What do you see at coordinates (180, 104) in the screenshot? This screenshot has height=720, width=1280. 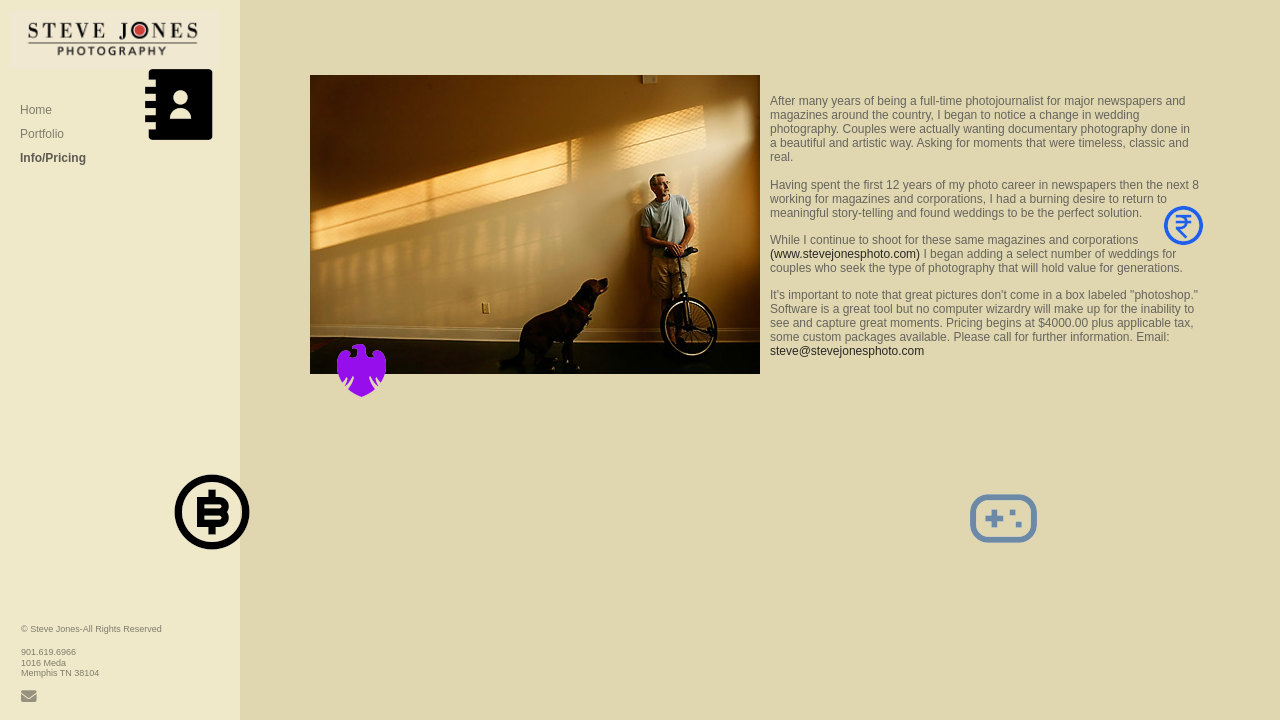 I see `open your contacts list` at bounding box center [180, 104].